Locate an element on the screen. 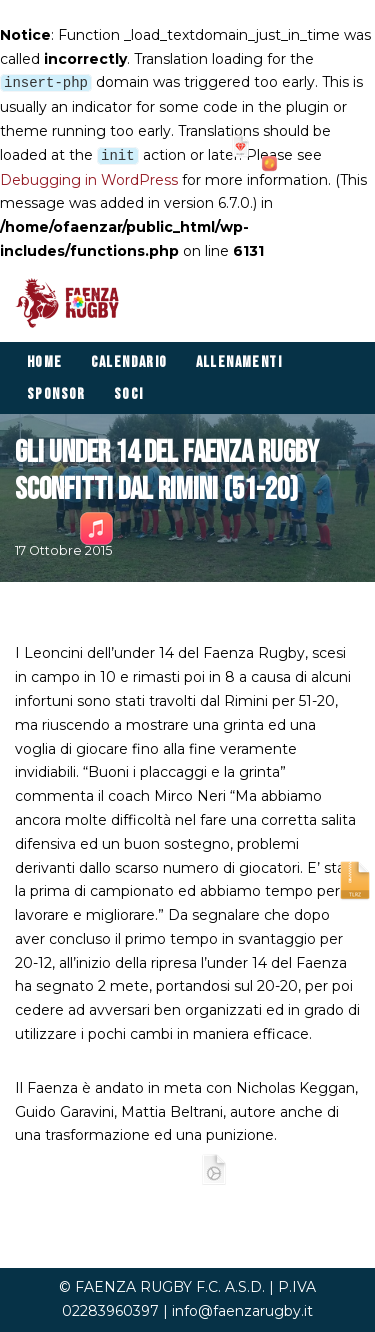 The width and height of the screenshot is (375, 1332). open music or audio player app is located at coordinates (96, 528).